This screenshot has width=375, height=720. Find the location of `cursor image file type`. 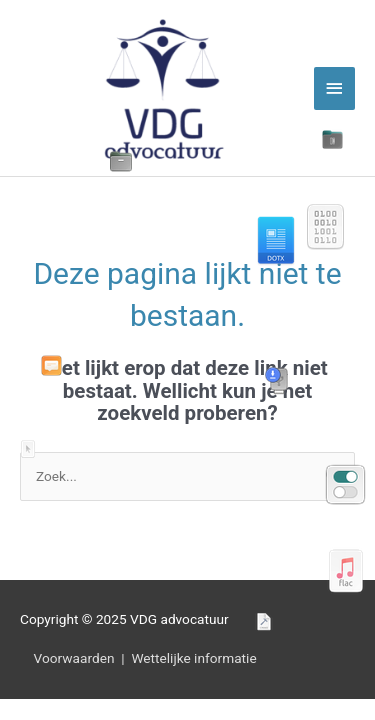

cursor image file type is located at coordinates (28, 449).